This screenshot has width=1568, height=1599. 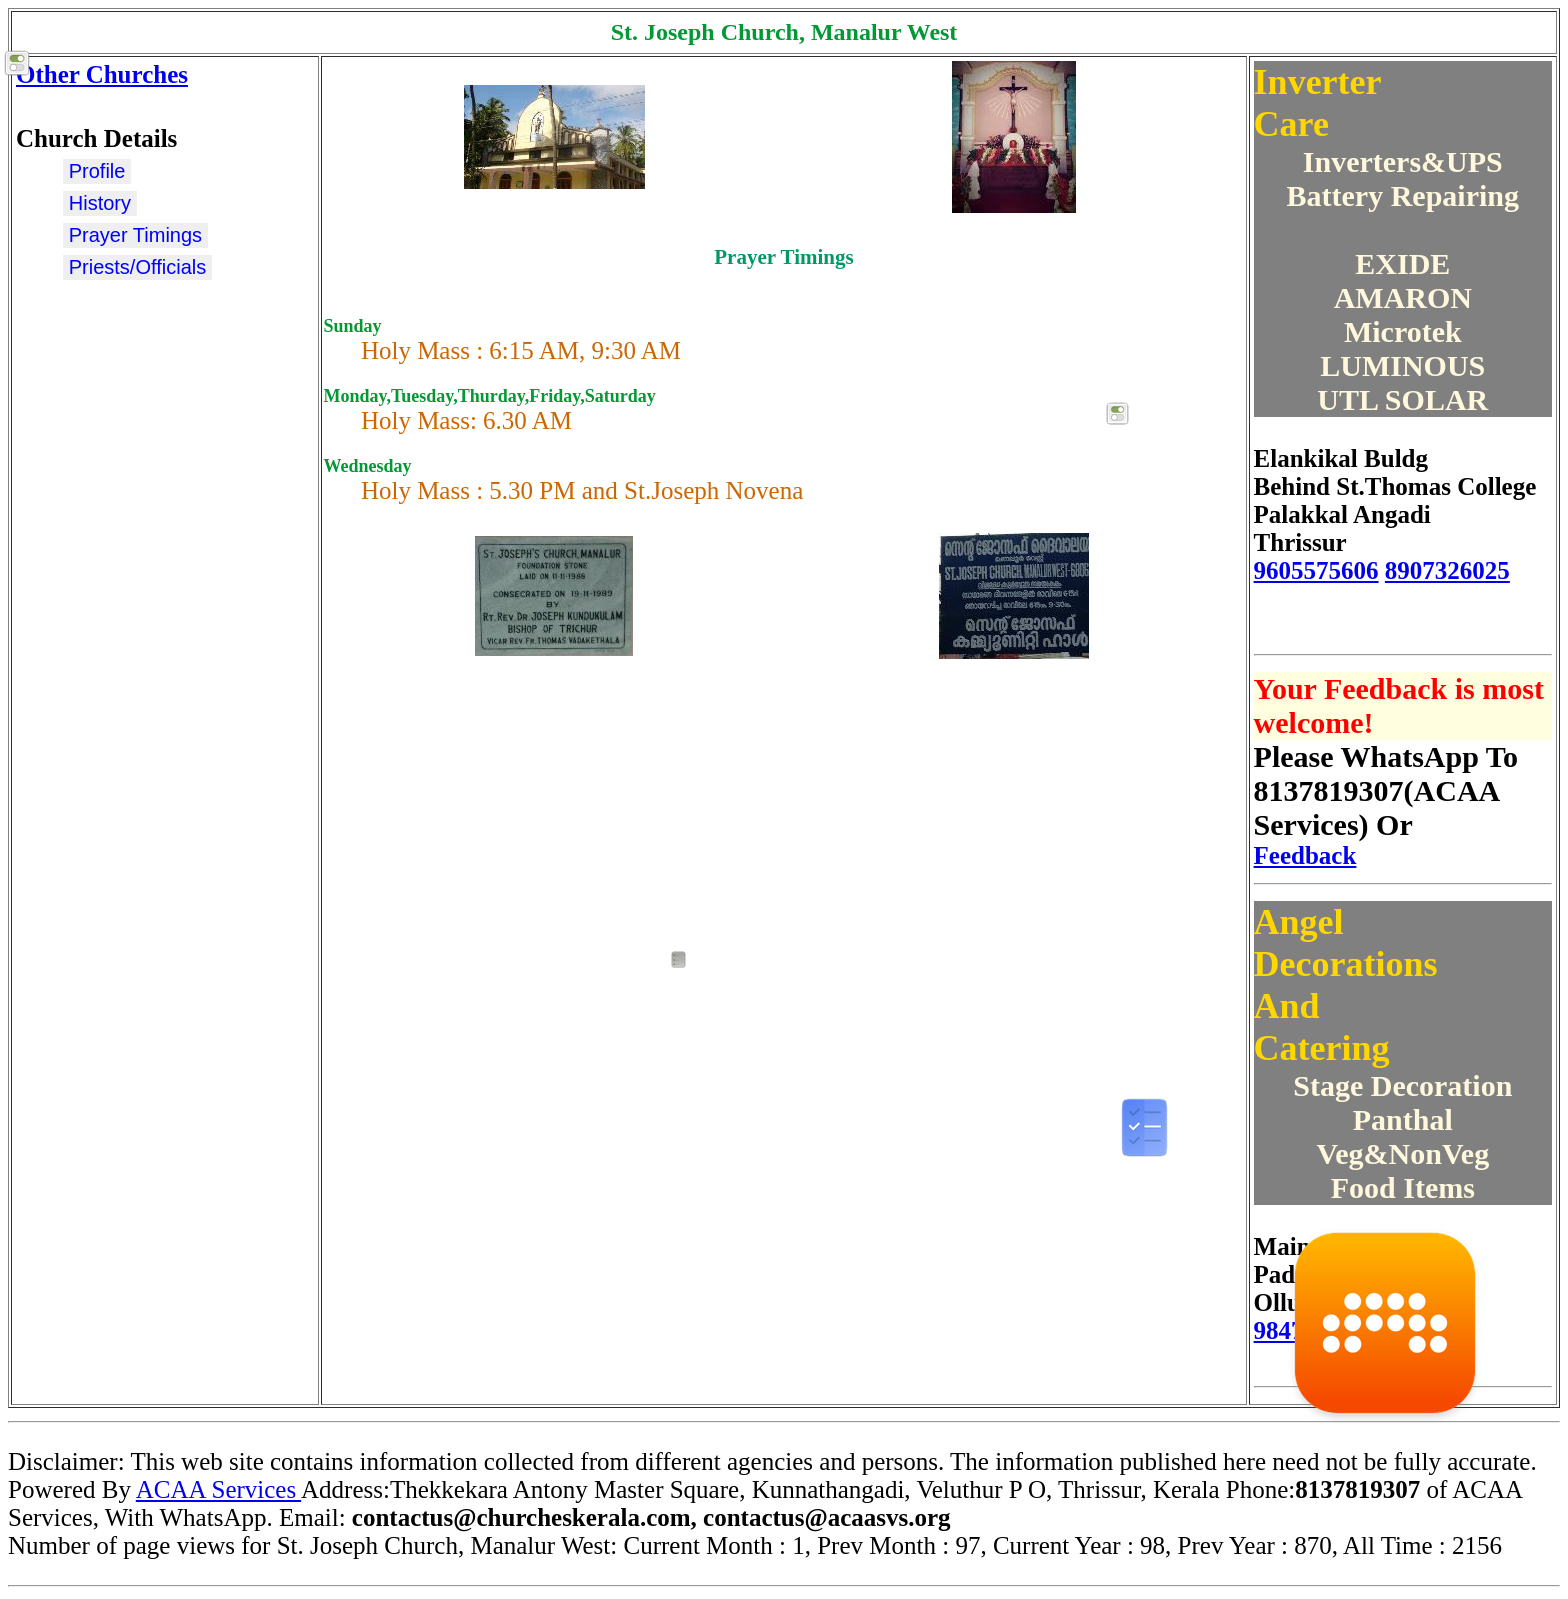 What do you see at coordinates (678, 959) in the screenshot?
I see `access network server settings` at bounding box center [678, 959].